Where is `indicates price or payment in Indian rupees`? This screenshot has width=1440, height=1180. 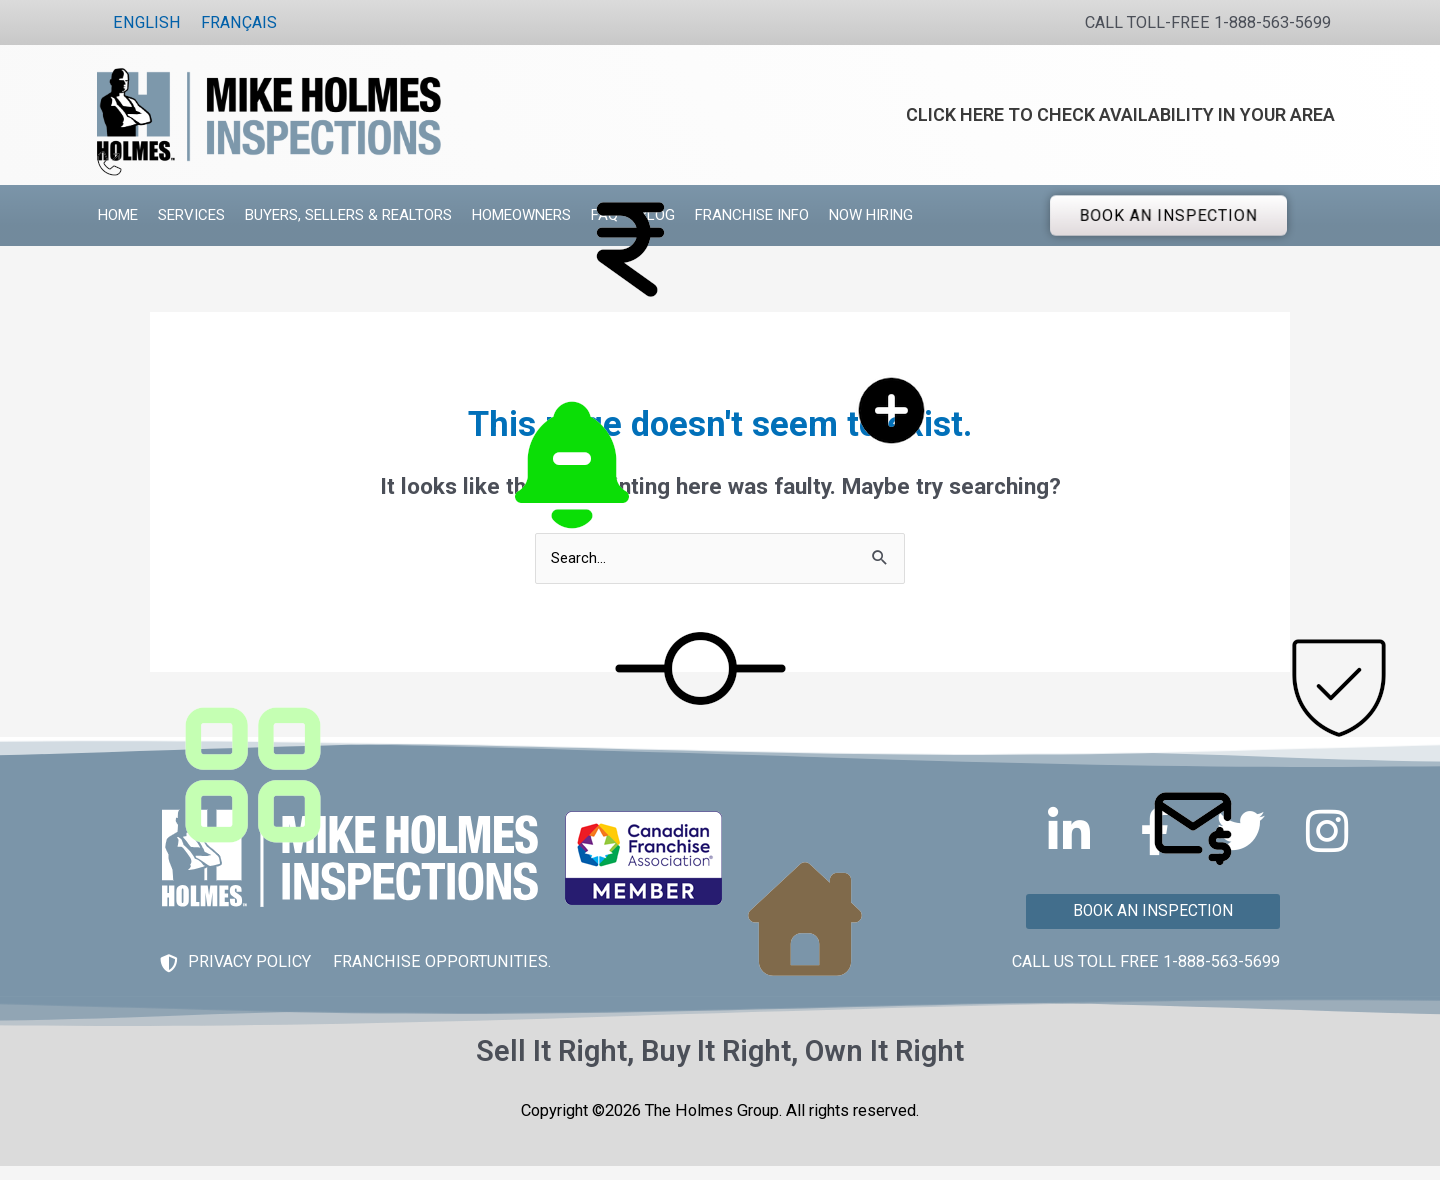 indicates price or payment in Indian rupees is located at coordinates (630, 249).